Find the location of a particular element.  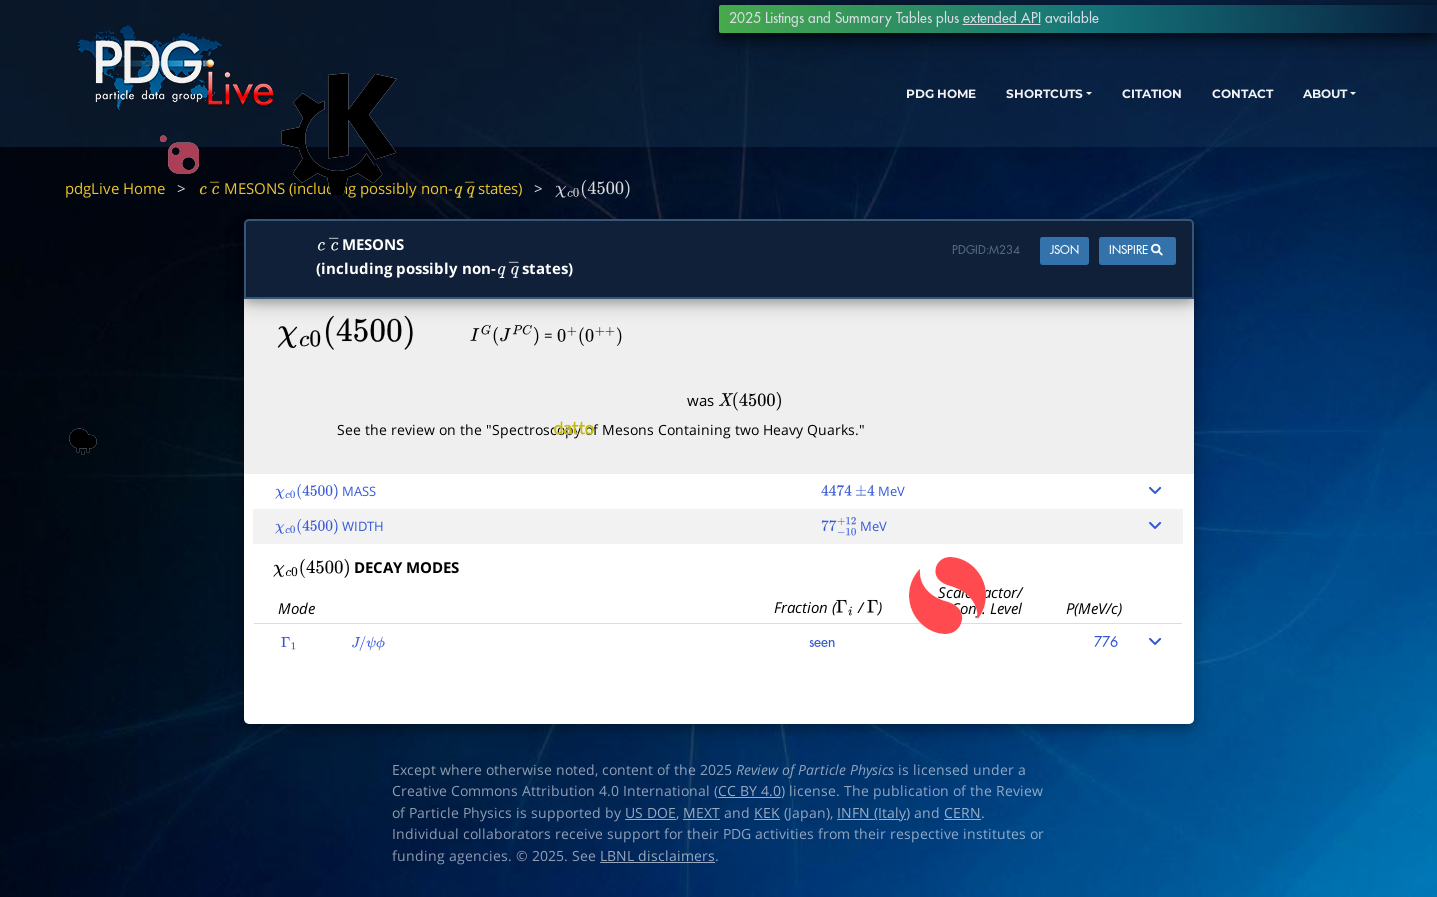

open KDE desktop environment settings is located at coordinates (339, 134).